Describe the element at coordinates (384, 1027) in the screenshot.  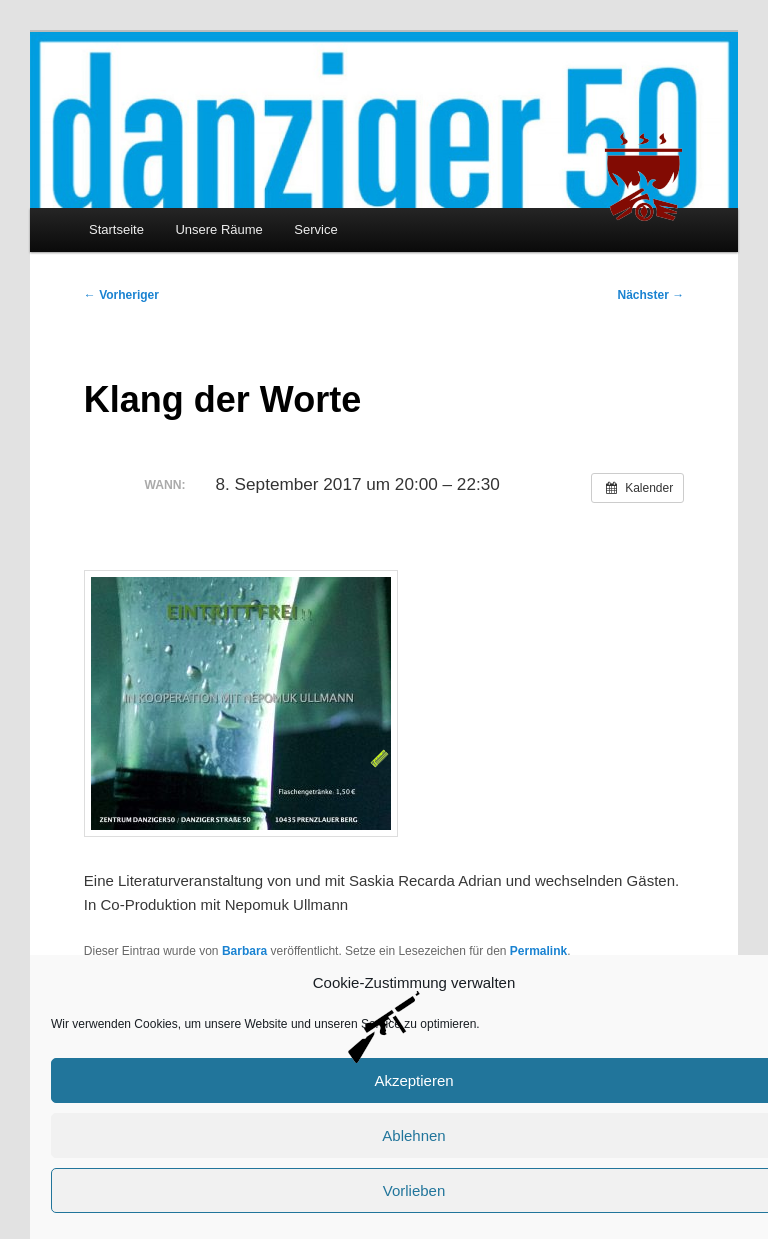
I see `select thompson submachine gun weapon` at that location.